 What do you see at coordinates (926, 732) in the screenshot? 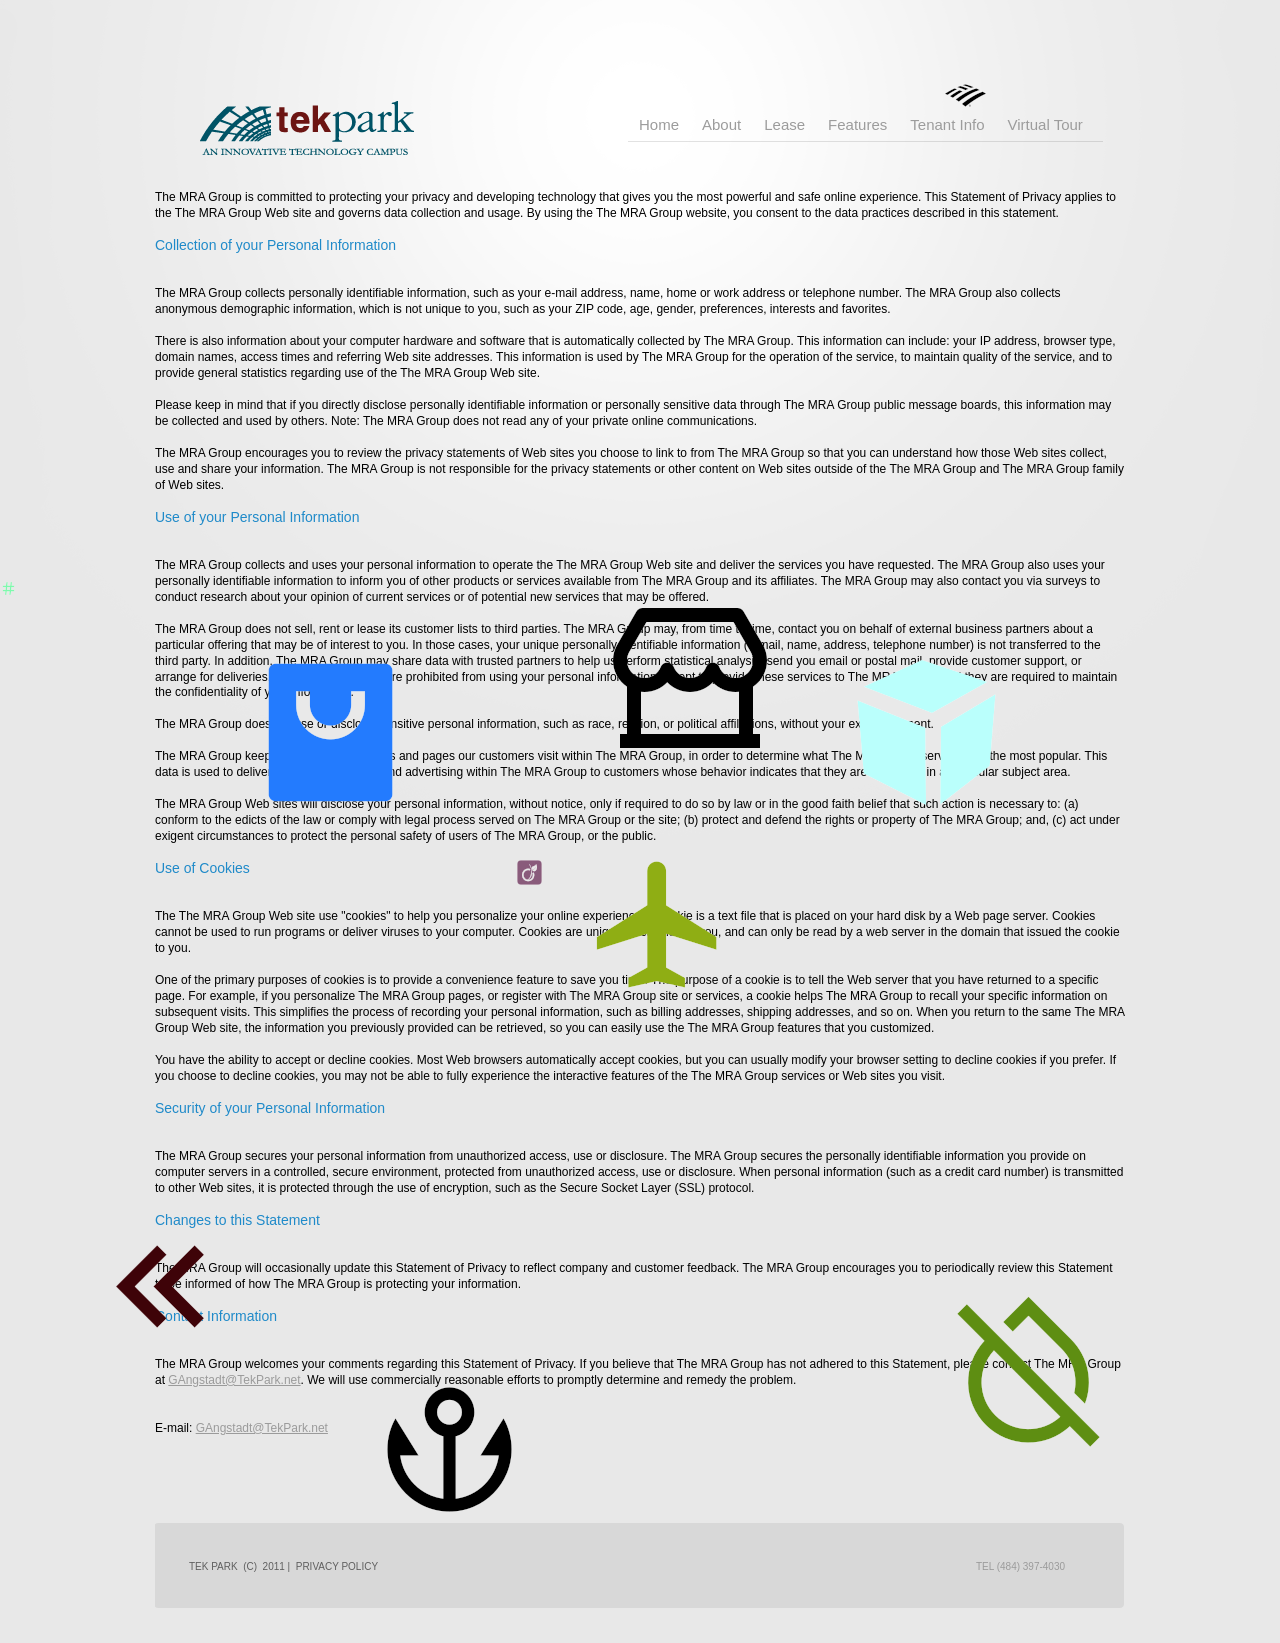
I see `pkgsrc package management system logo` at bounding box center [926, 732].